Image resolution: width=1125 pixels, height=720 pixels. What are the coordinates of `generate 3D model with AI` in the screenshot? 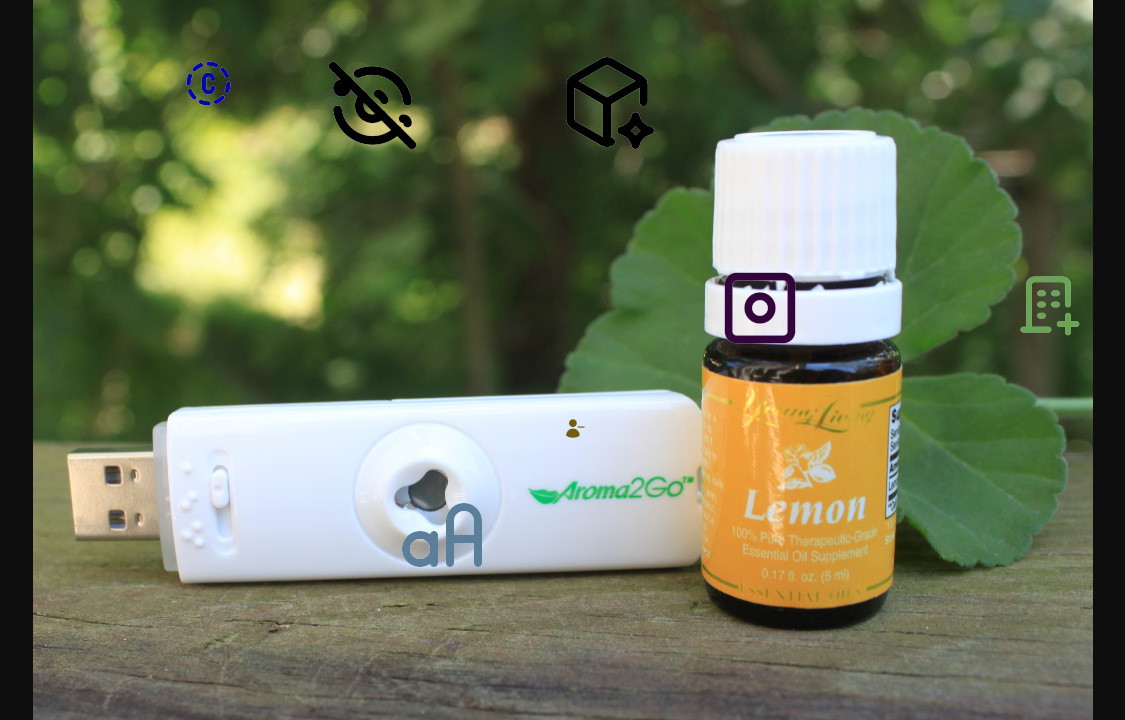 It's located at (607, 102).